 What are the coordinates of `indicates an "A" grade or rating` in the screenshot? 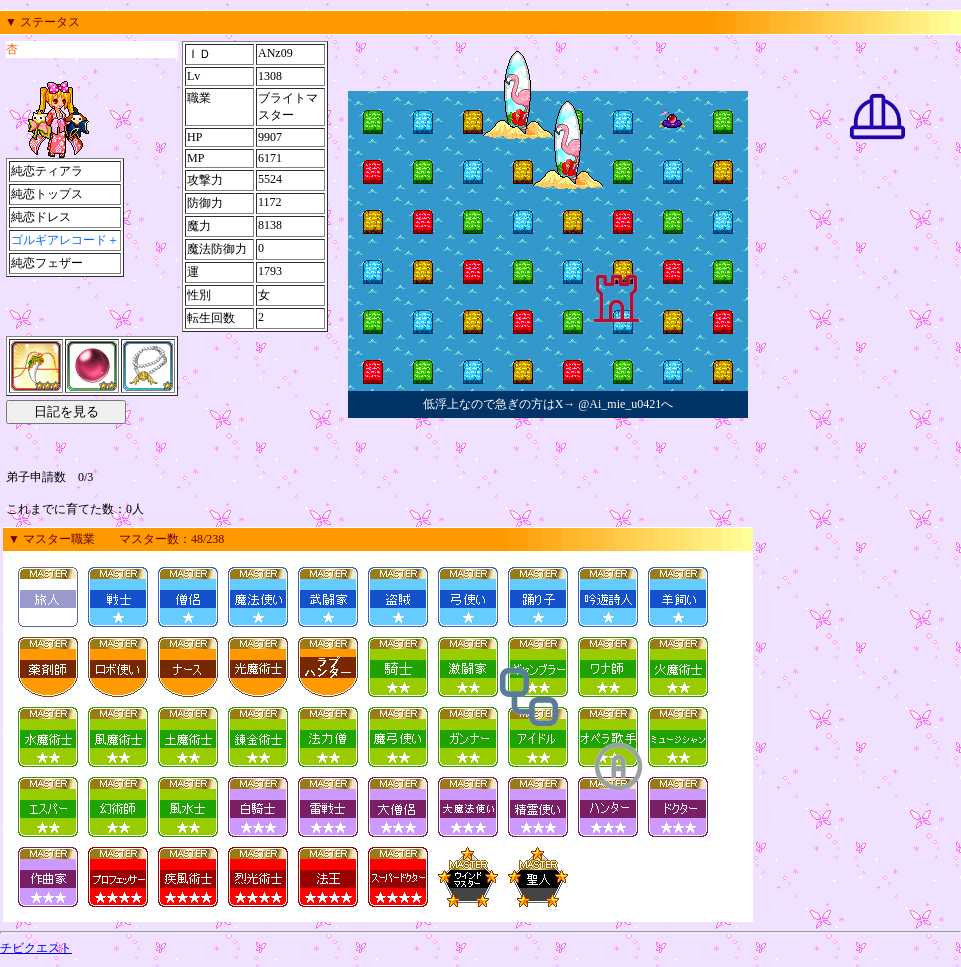 It's located at (618, 766).